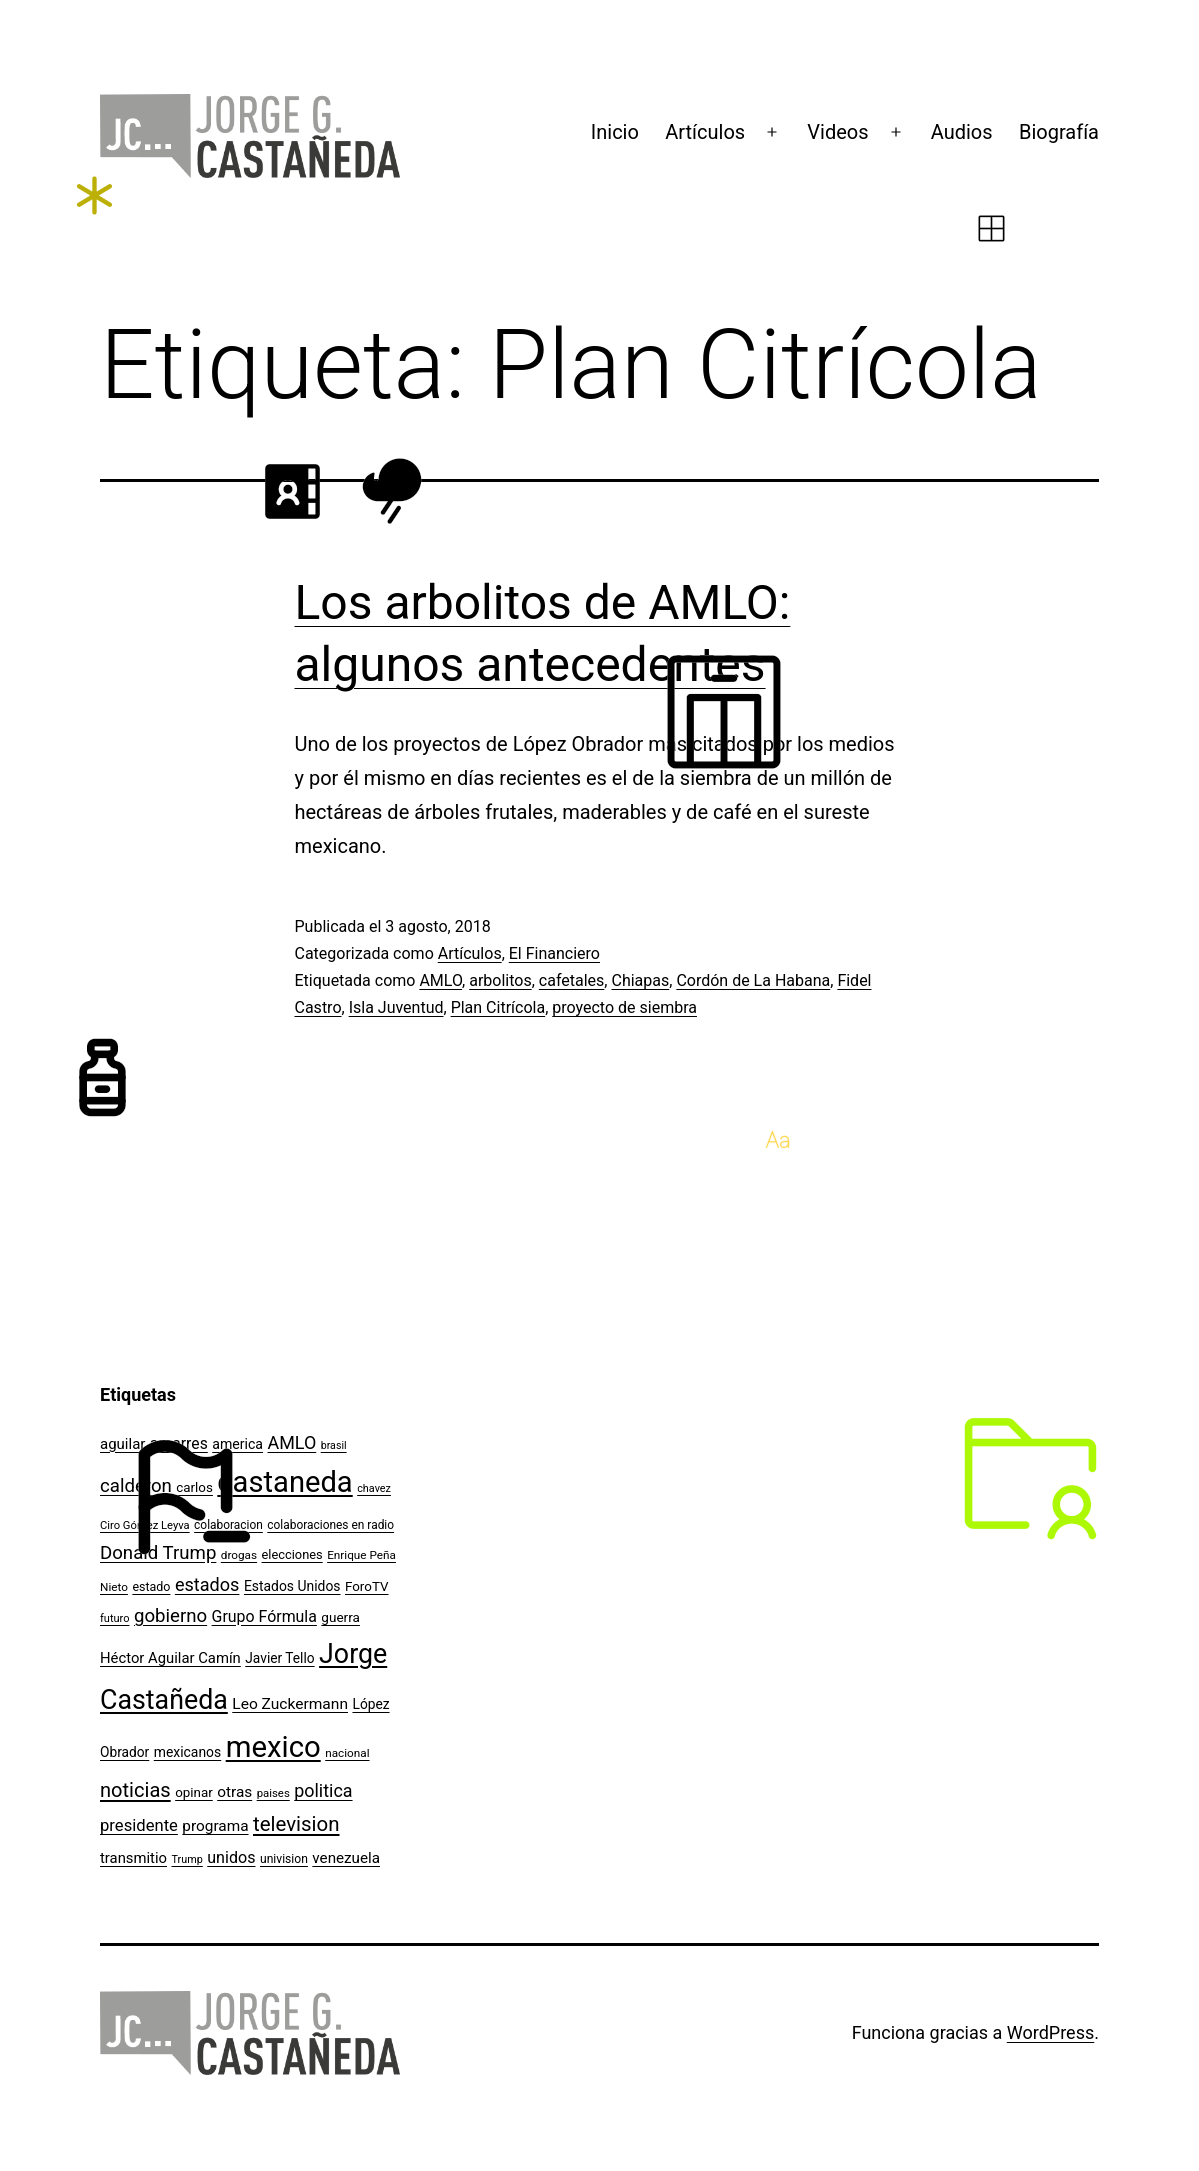  I want to click on access user-specific files, so click(1030, 1473).